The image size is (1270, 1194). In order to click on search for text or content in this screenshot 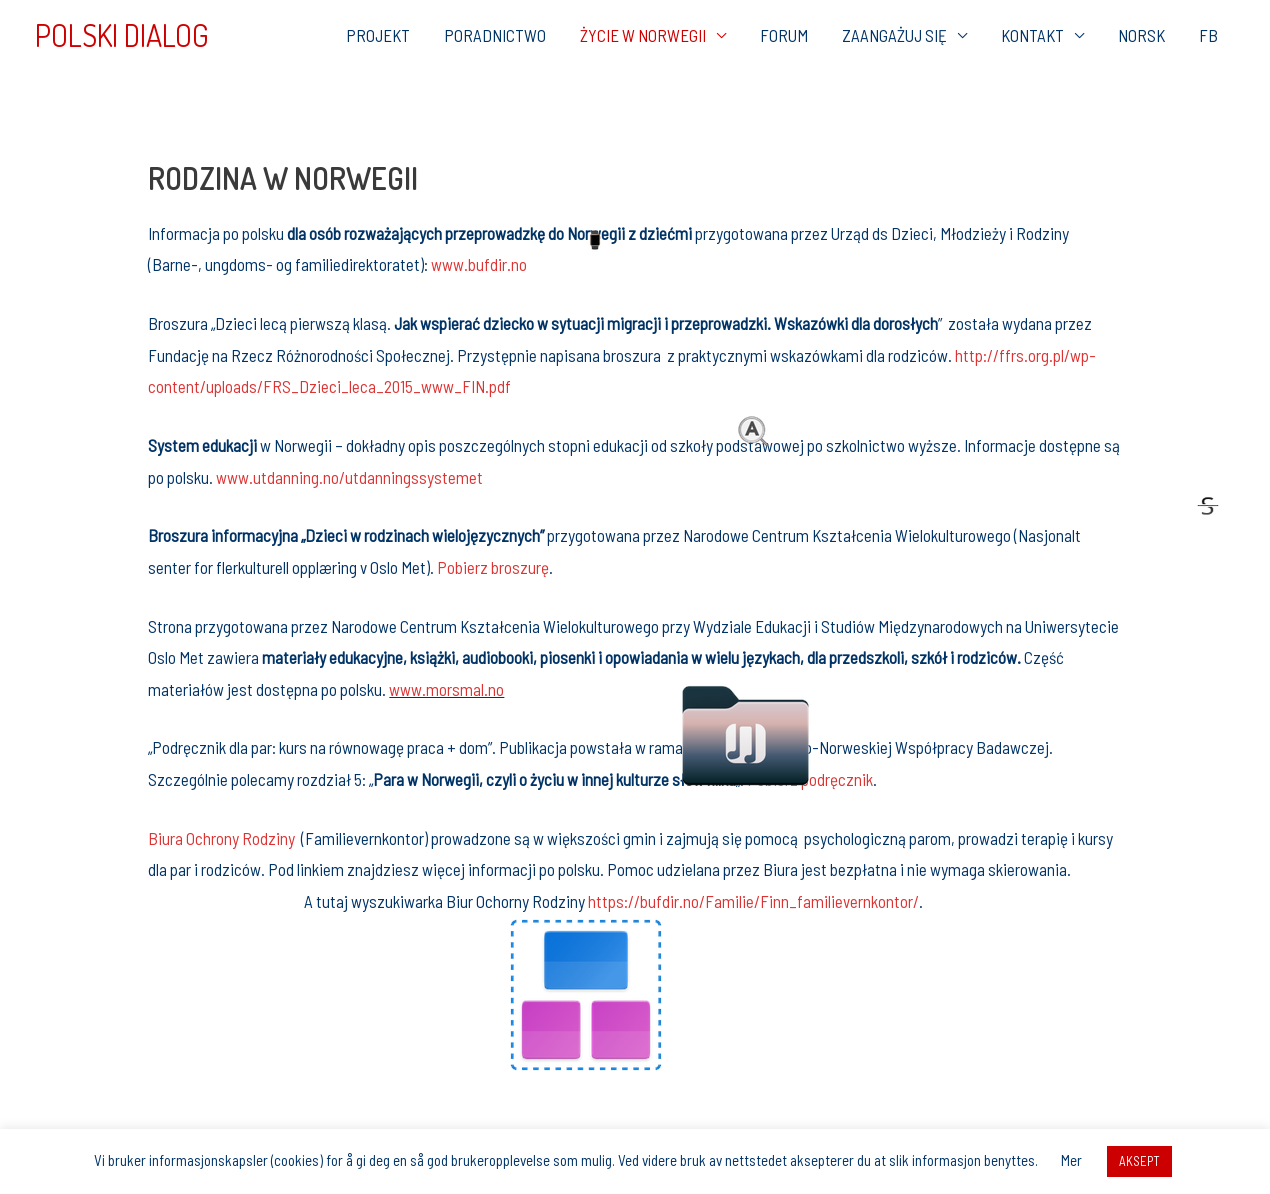, I will do `click(753, 431)`.